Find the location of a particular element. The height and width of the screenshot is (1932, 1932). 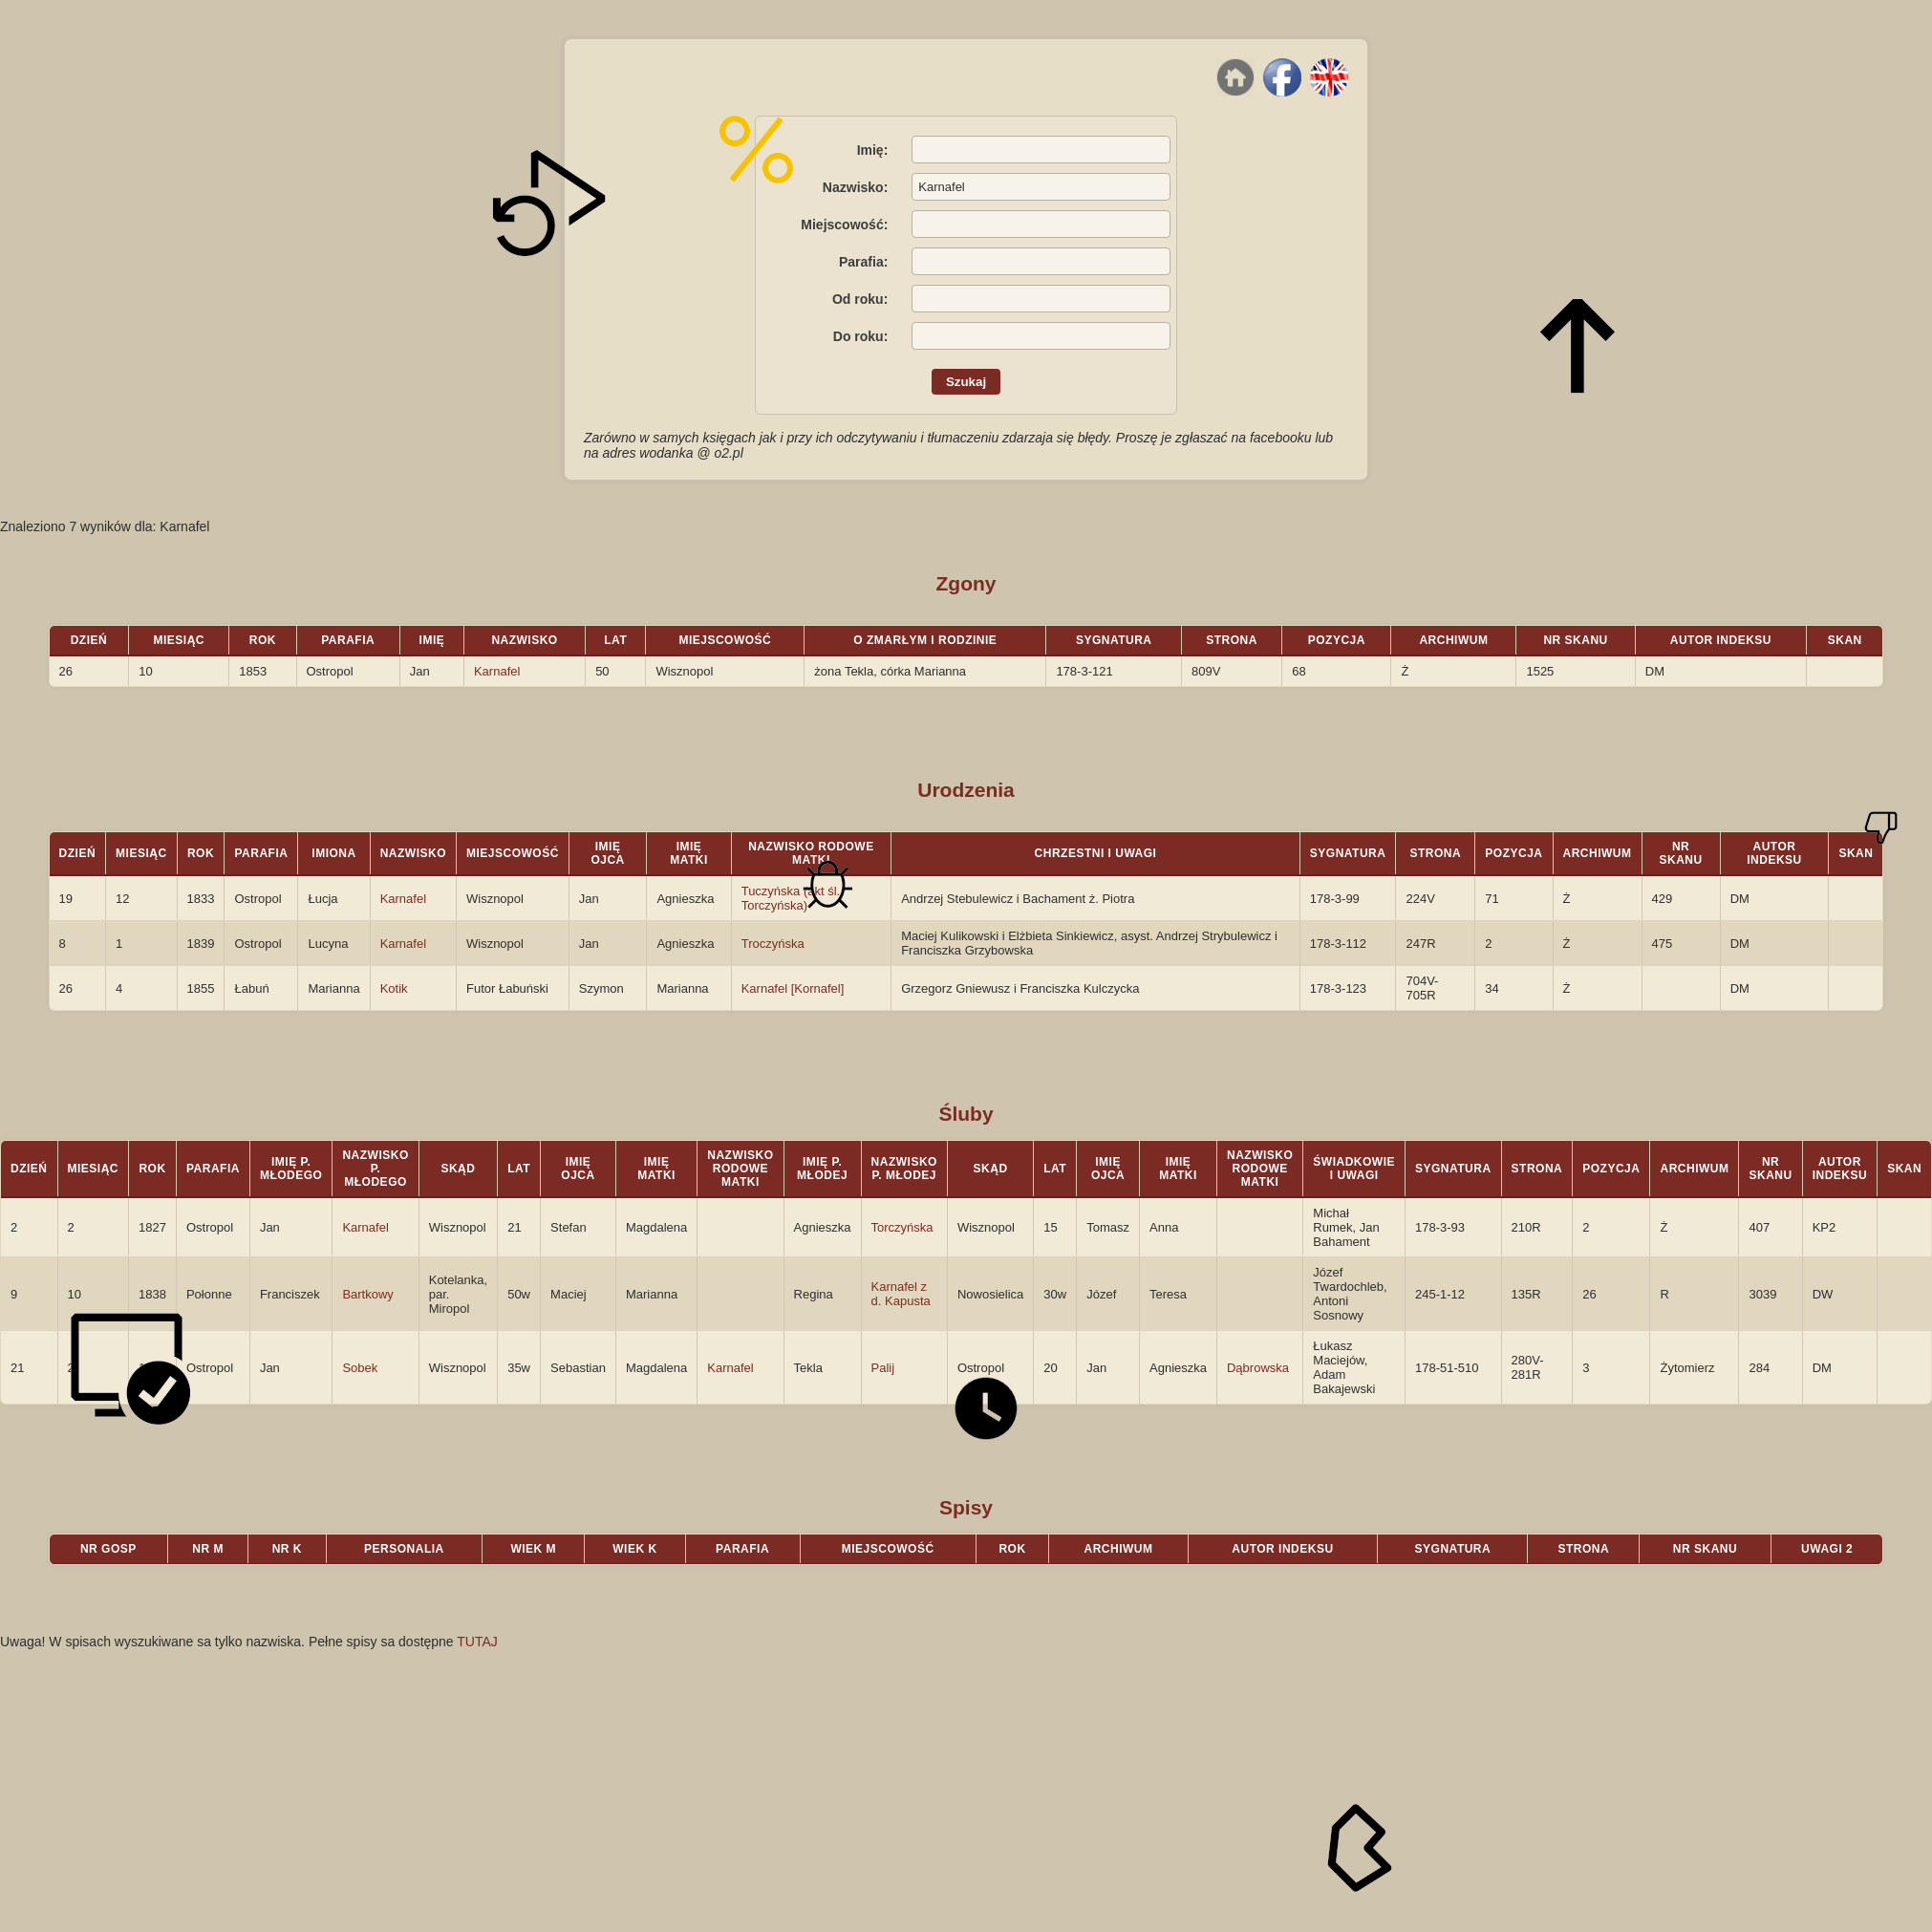

bulma CSS framework logo is located at coordinates (1360, 1848).